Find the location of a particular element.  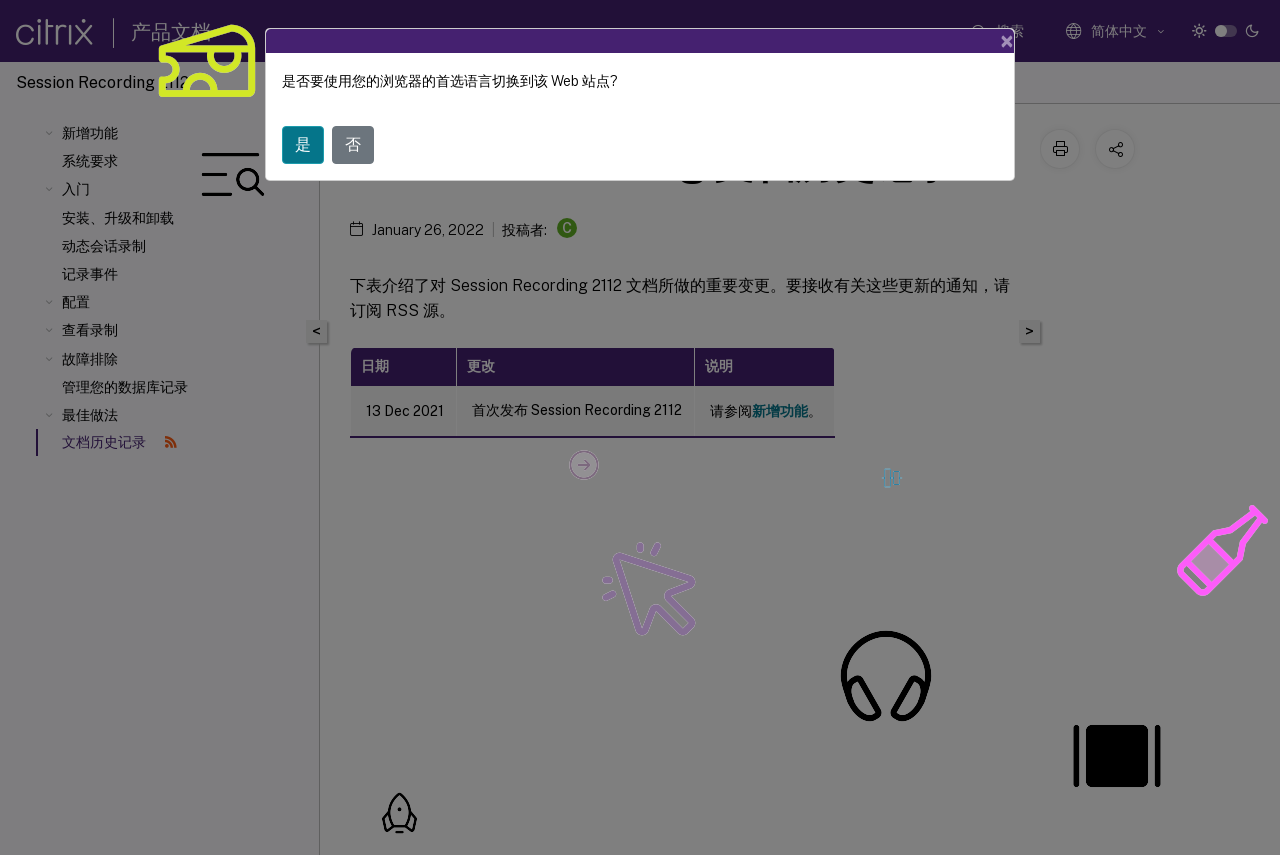

cheese or dairy product category is located at coordinates (207, 66).